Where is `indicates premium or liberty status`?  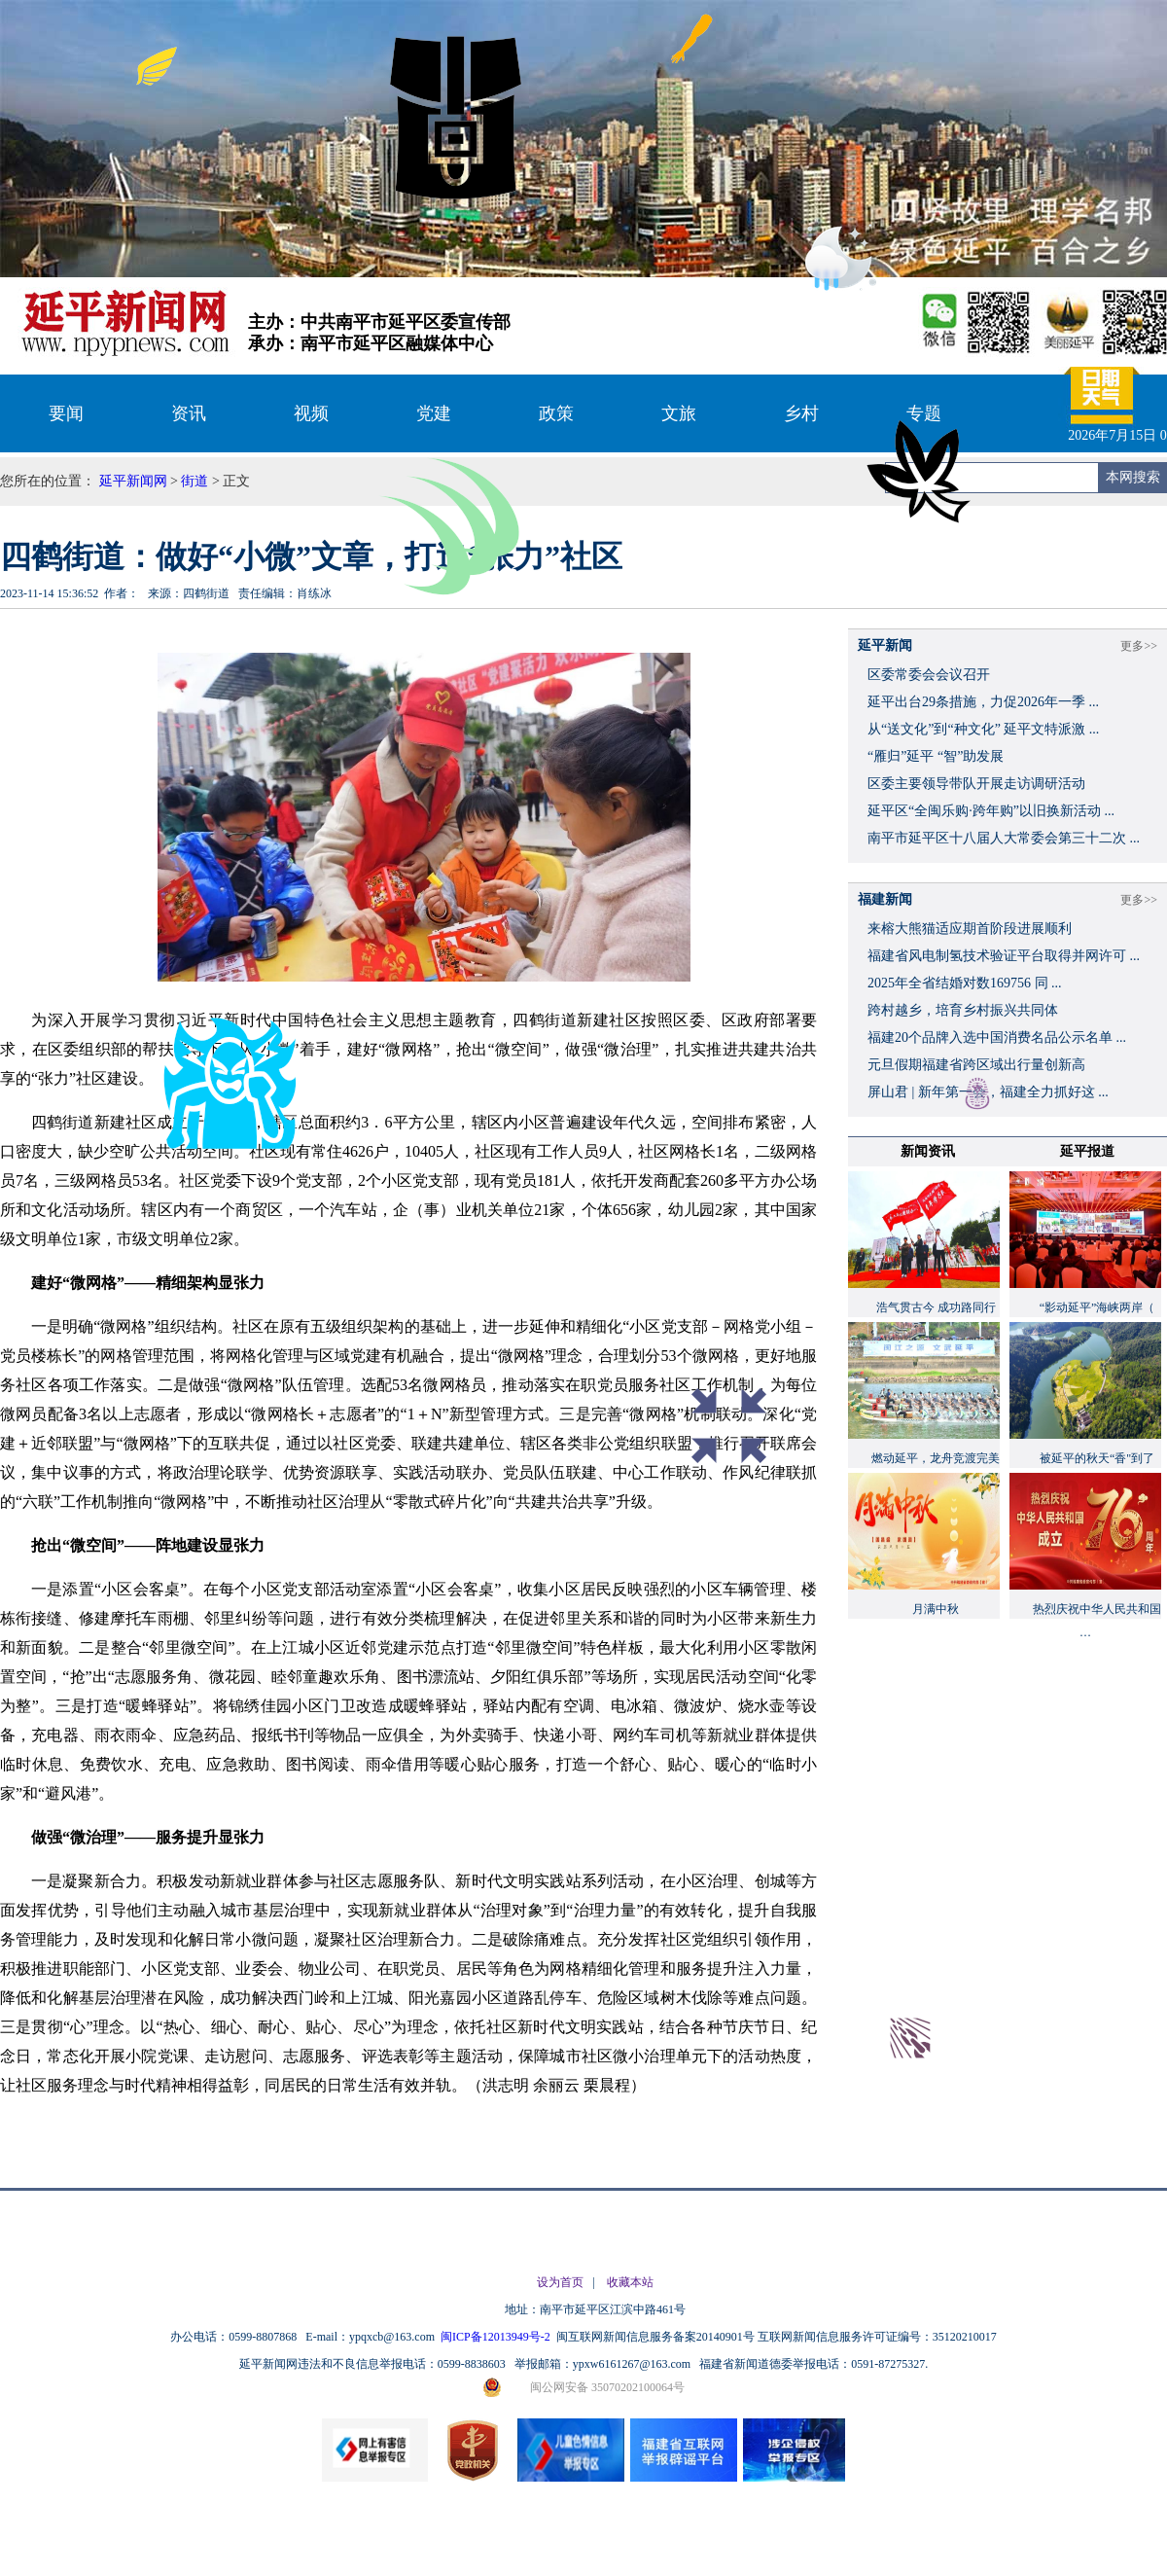 indicates premium or liberty status is located at coordinates (157, 66).